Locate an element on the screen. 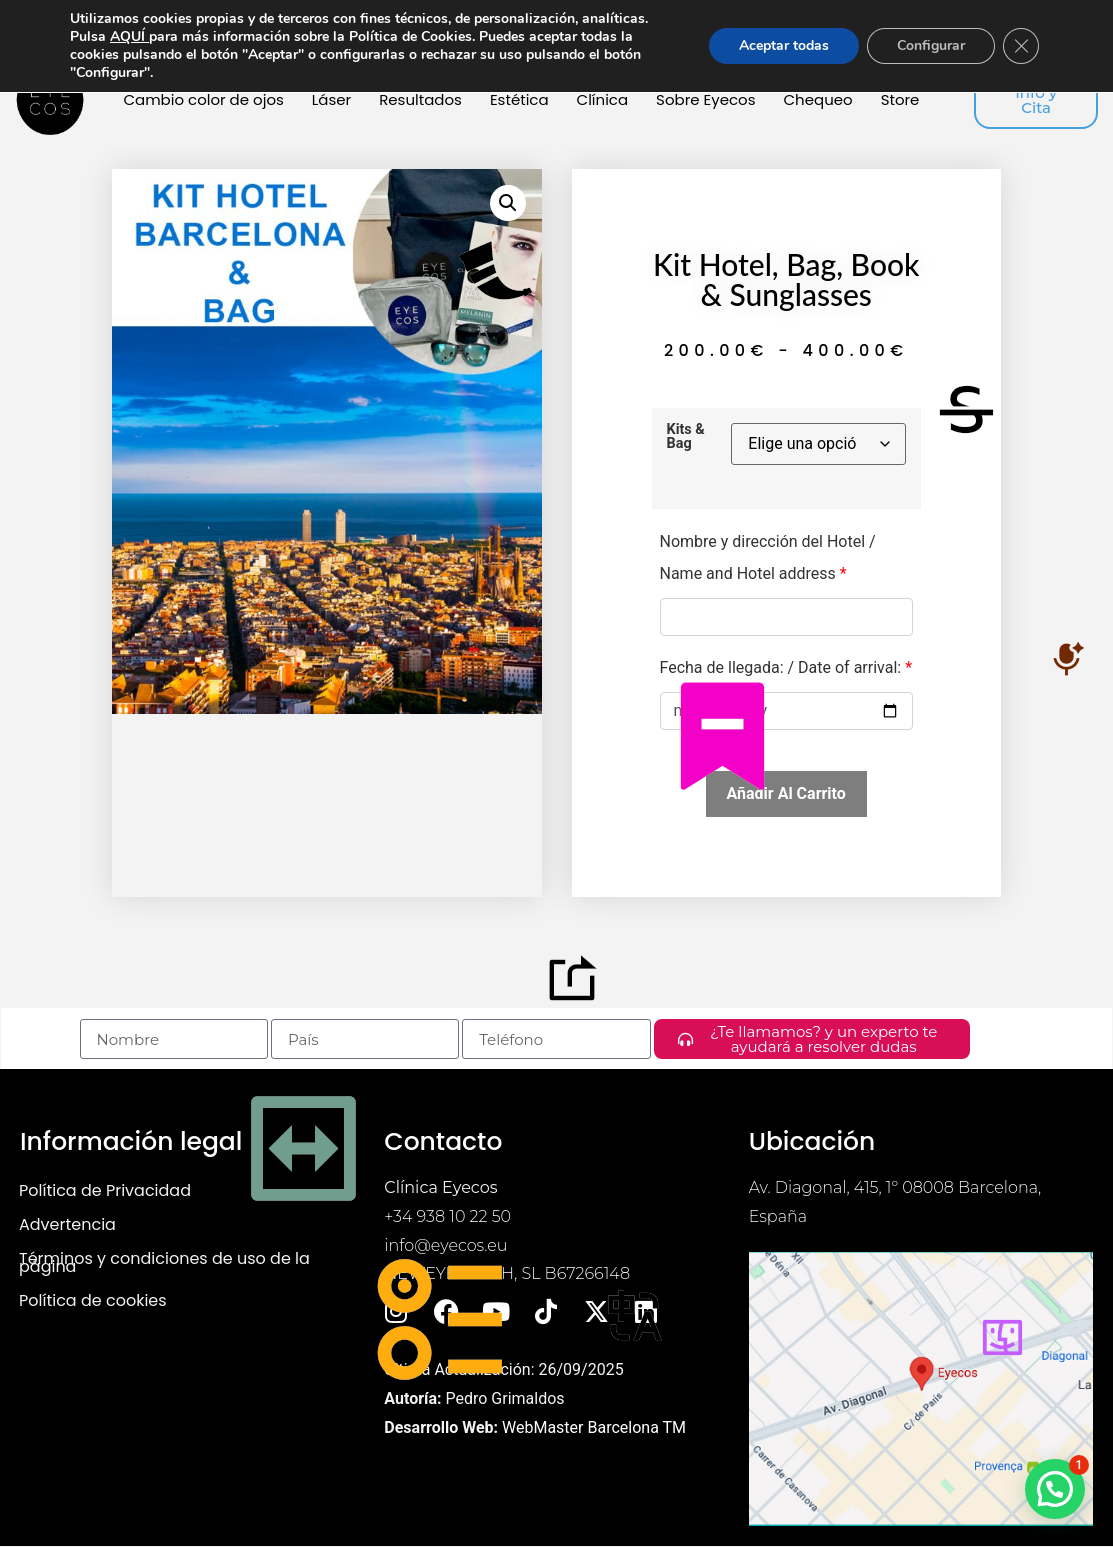 The image size is (1113, 1547). activate AI voice assistant is located at coordinates (1066, 659).